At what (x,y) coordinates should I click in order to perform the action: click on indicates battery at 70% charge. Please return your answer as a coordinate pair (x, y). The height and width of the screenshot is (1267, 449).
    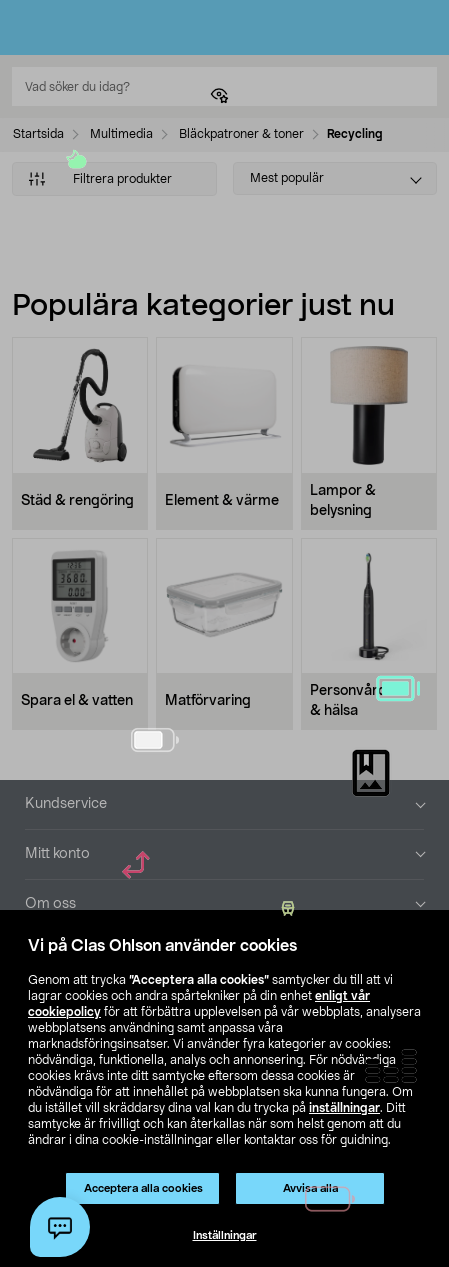
    Looking at the image, I should click on (155, 740).